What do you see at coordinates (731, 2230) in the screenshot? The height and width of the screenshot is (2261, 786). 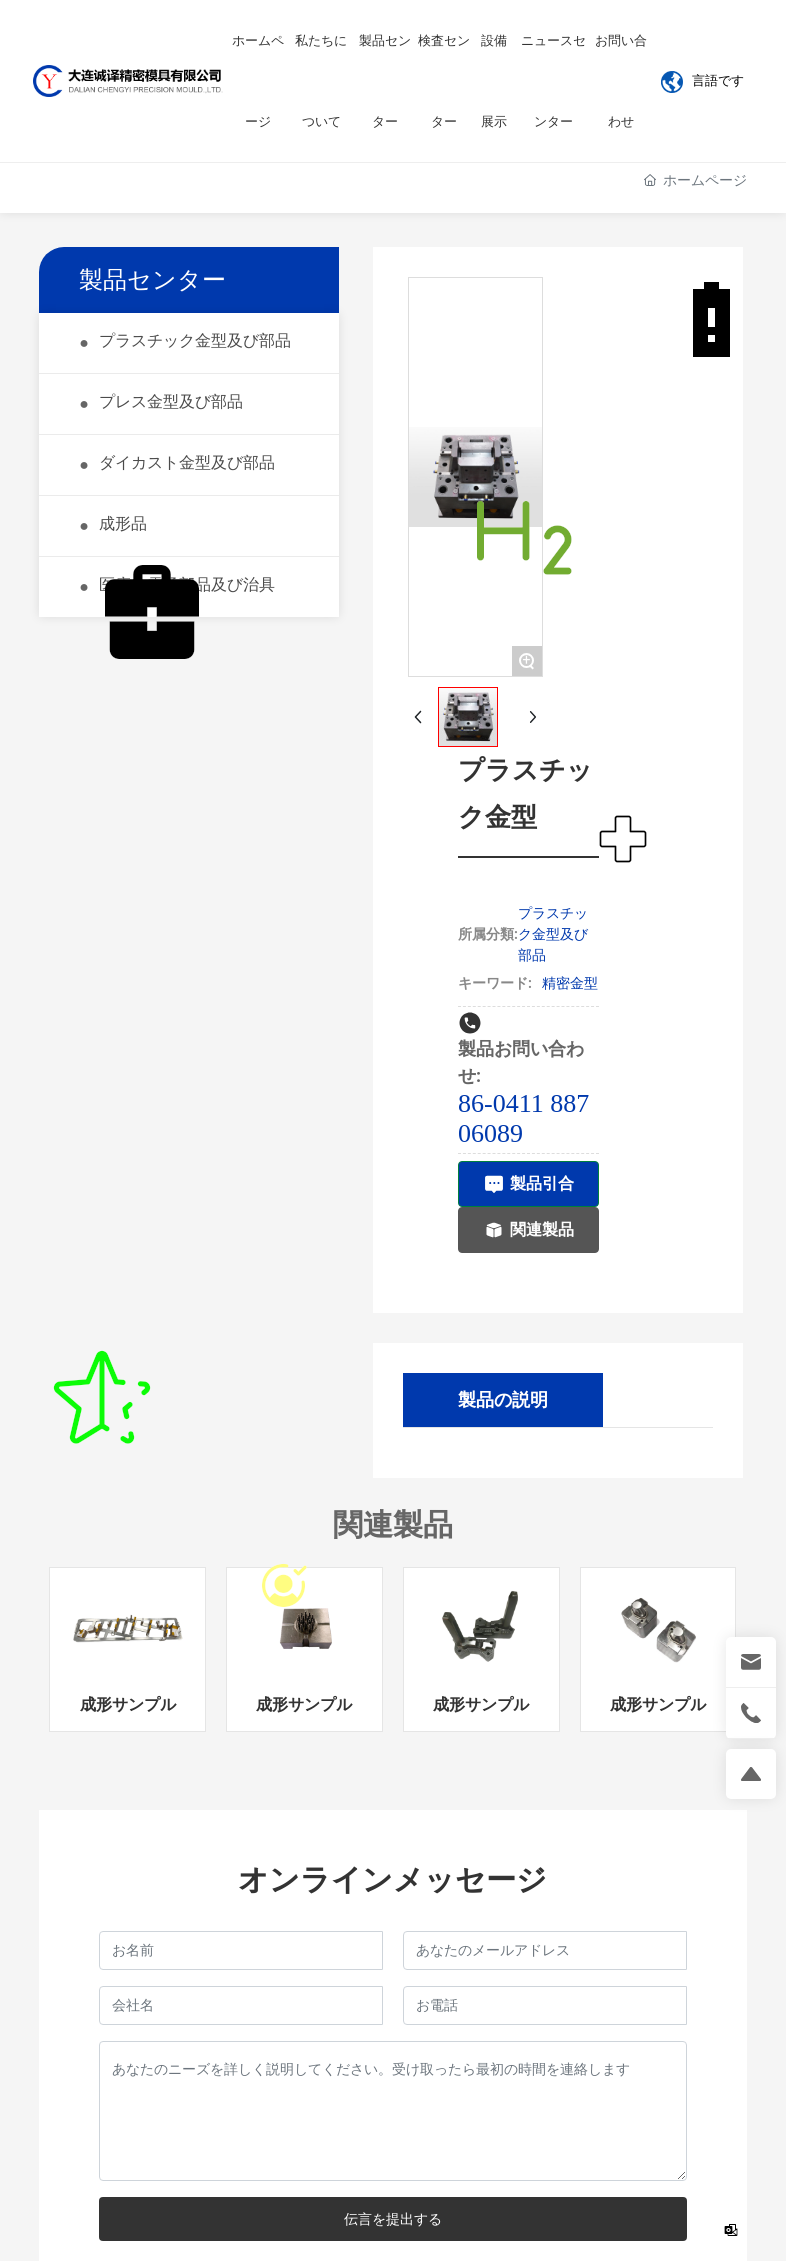 I see `open Microsoft Outlook email app` at bounding box center [731, 2230].